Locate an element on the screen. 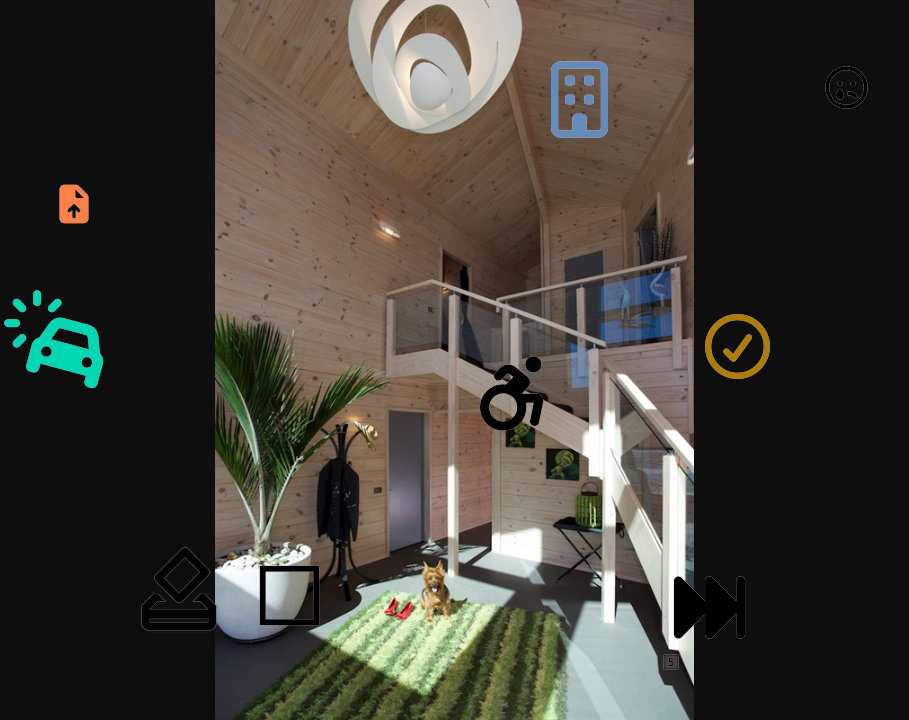 Image resolution: width=909 pixels, height=720 pixels. upload a file is located at coordinates (74, 204).